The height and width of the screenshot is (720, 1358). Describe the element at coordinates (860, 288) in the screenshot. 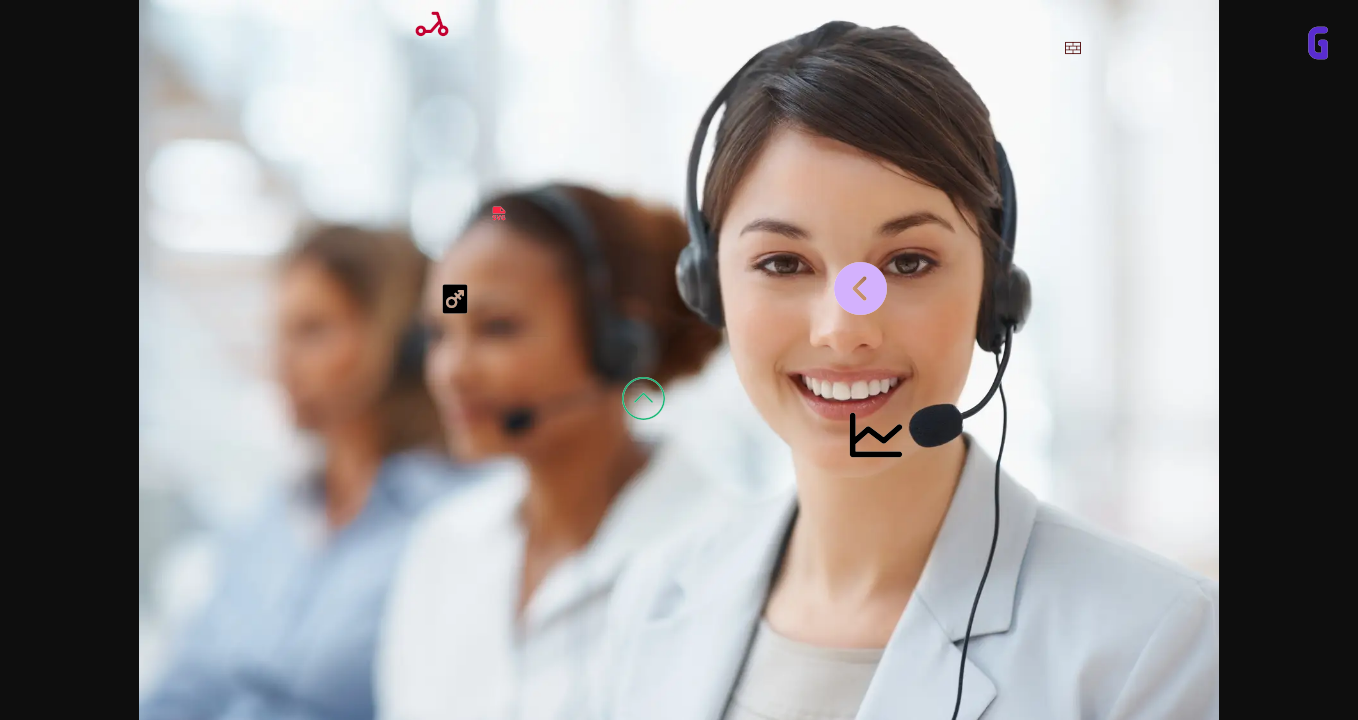

I see `go back to the previous screen` at that location.